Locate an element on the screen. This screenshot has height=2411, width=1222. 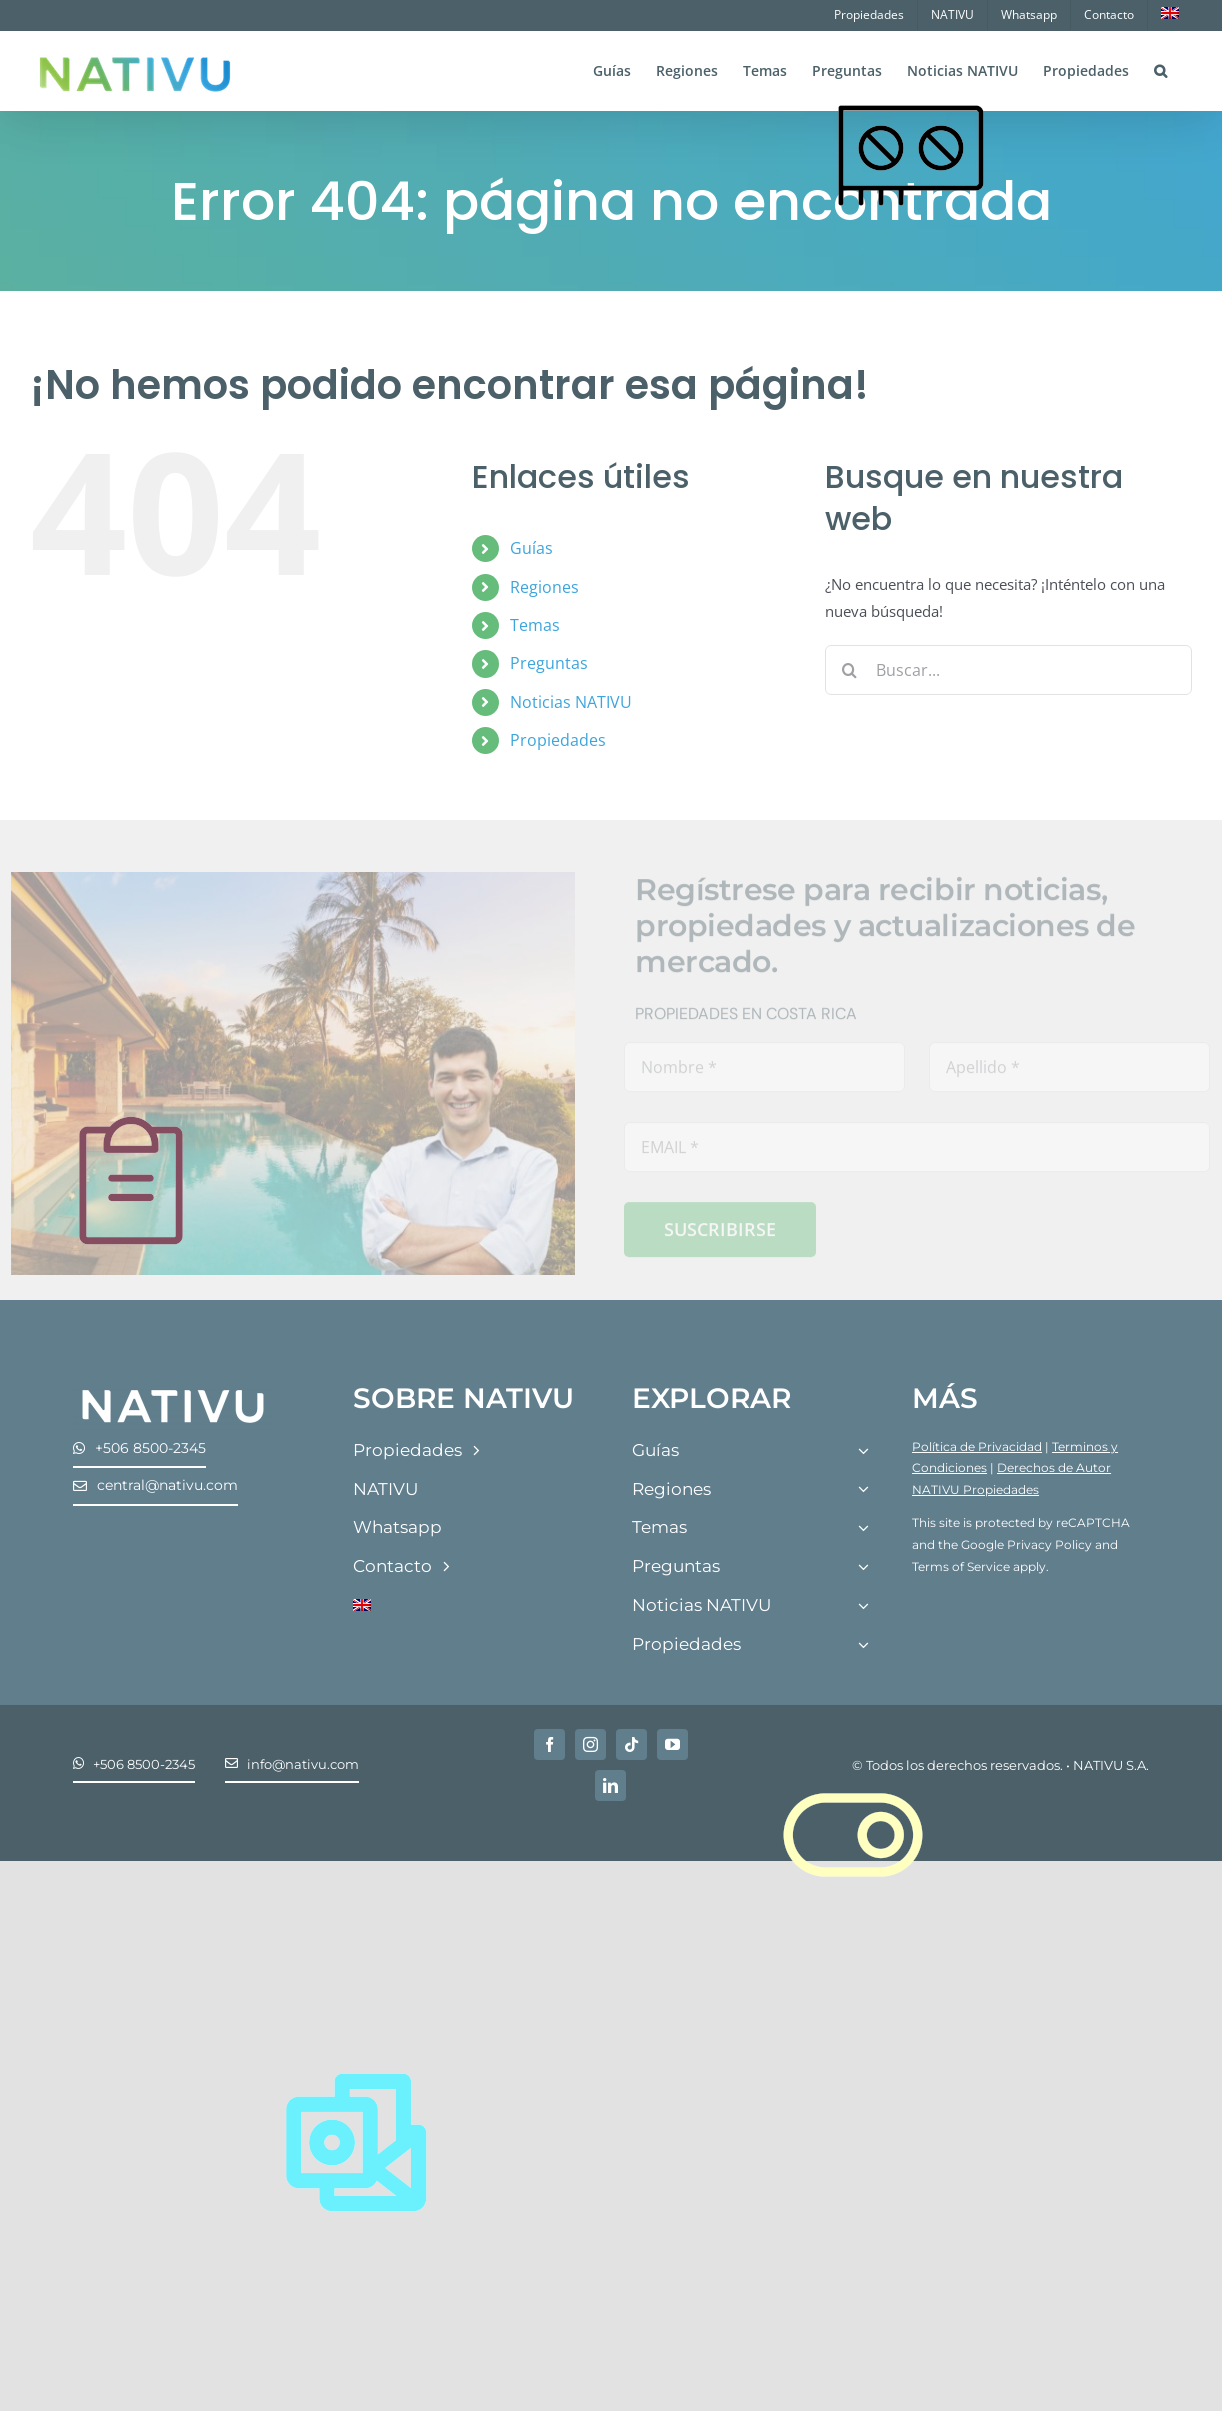
open Microsoft Outlook email is located at coordinates (357, 2142).